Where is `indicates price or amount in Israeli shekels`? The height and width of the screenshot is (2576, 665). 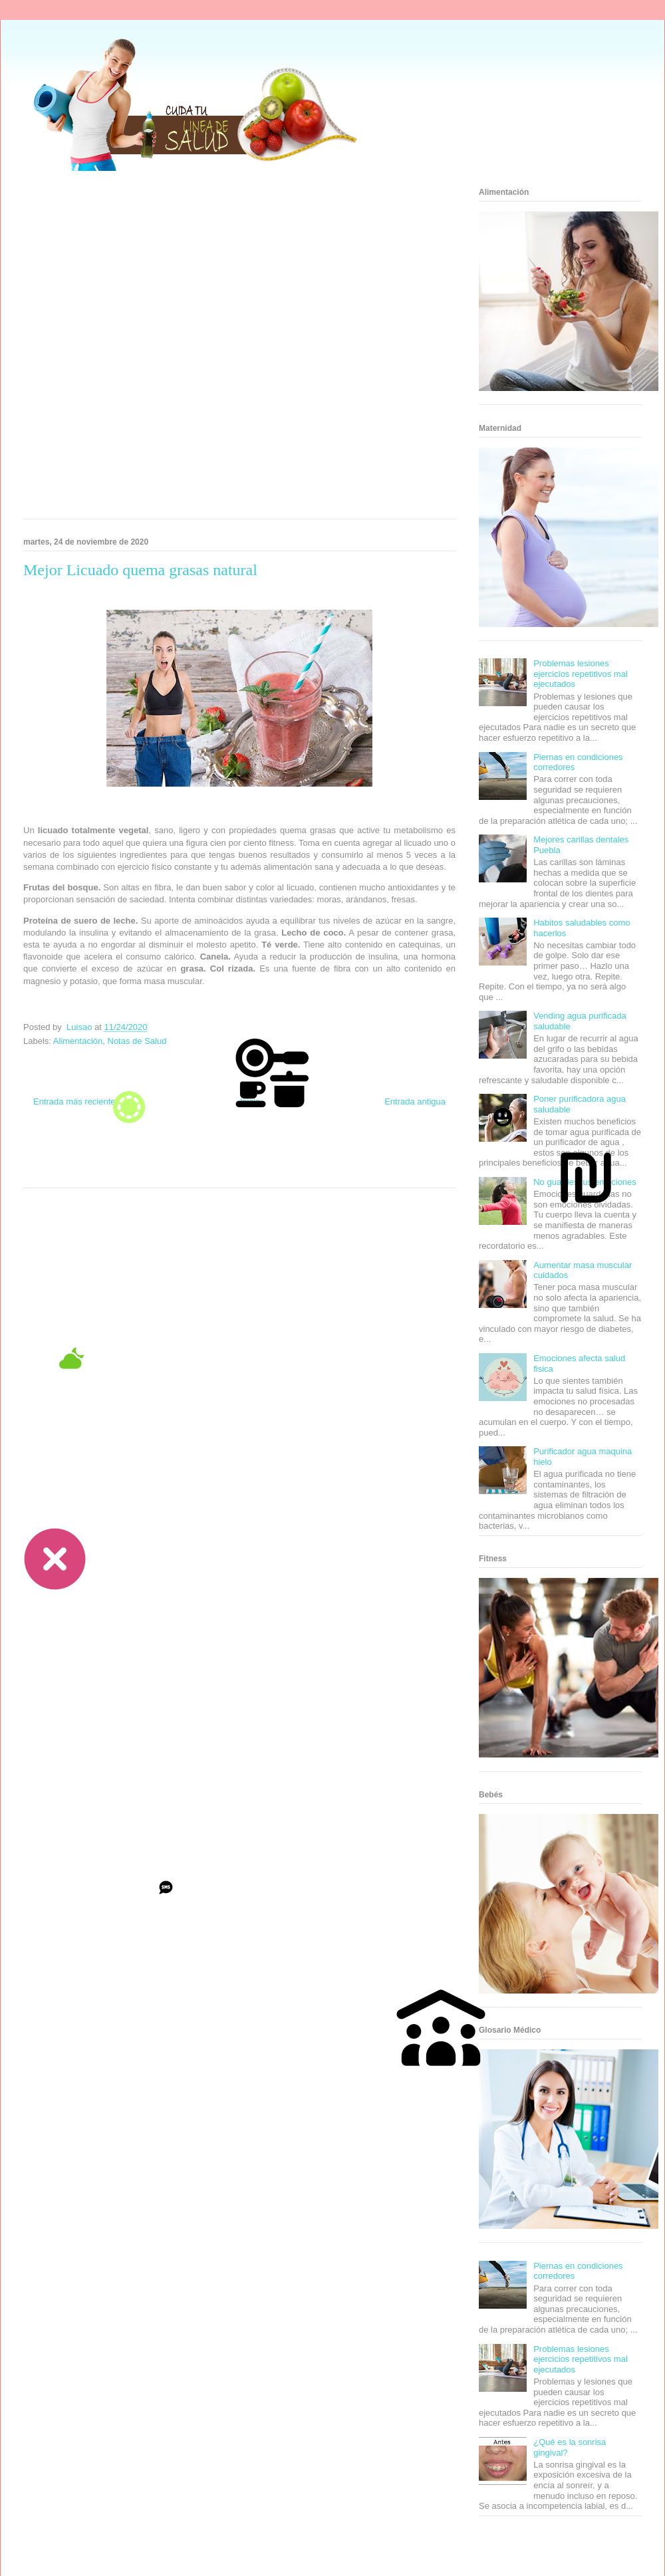 indicates price or amount in Israeli shekels is located at coordinates (586, 1178).